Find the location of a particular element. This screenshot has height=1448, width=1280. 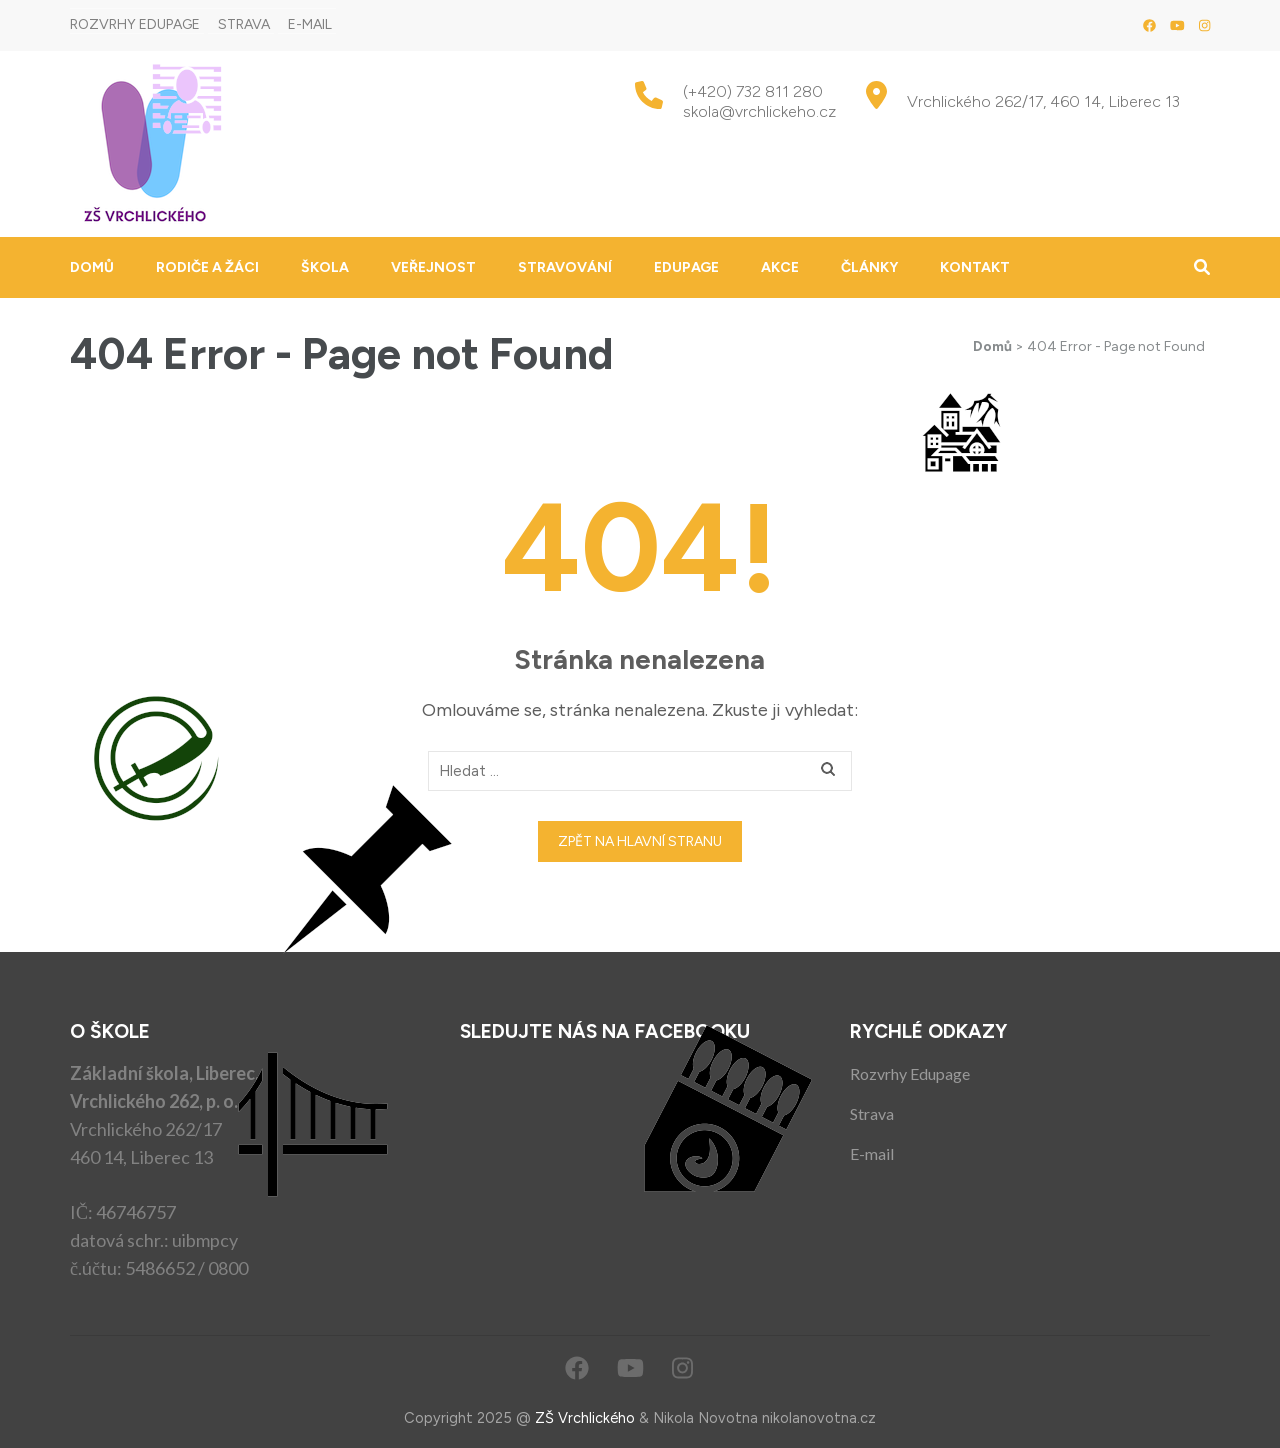

pin an item to keep it visible is located at coordinates (367, 869).